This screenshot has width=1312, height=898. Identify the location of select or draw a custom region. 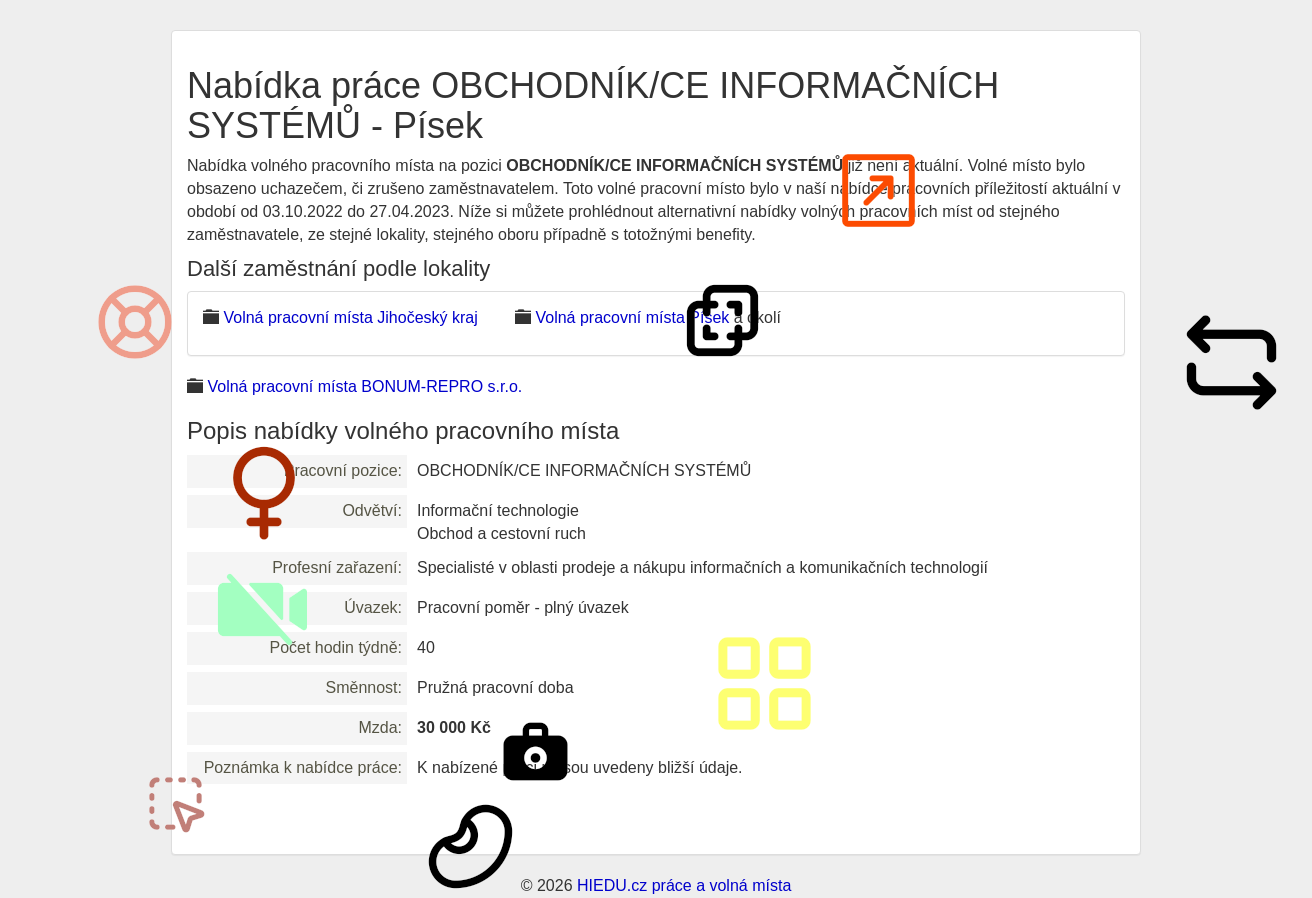
(175, 803).